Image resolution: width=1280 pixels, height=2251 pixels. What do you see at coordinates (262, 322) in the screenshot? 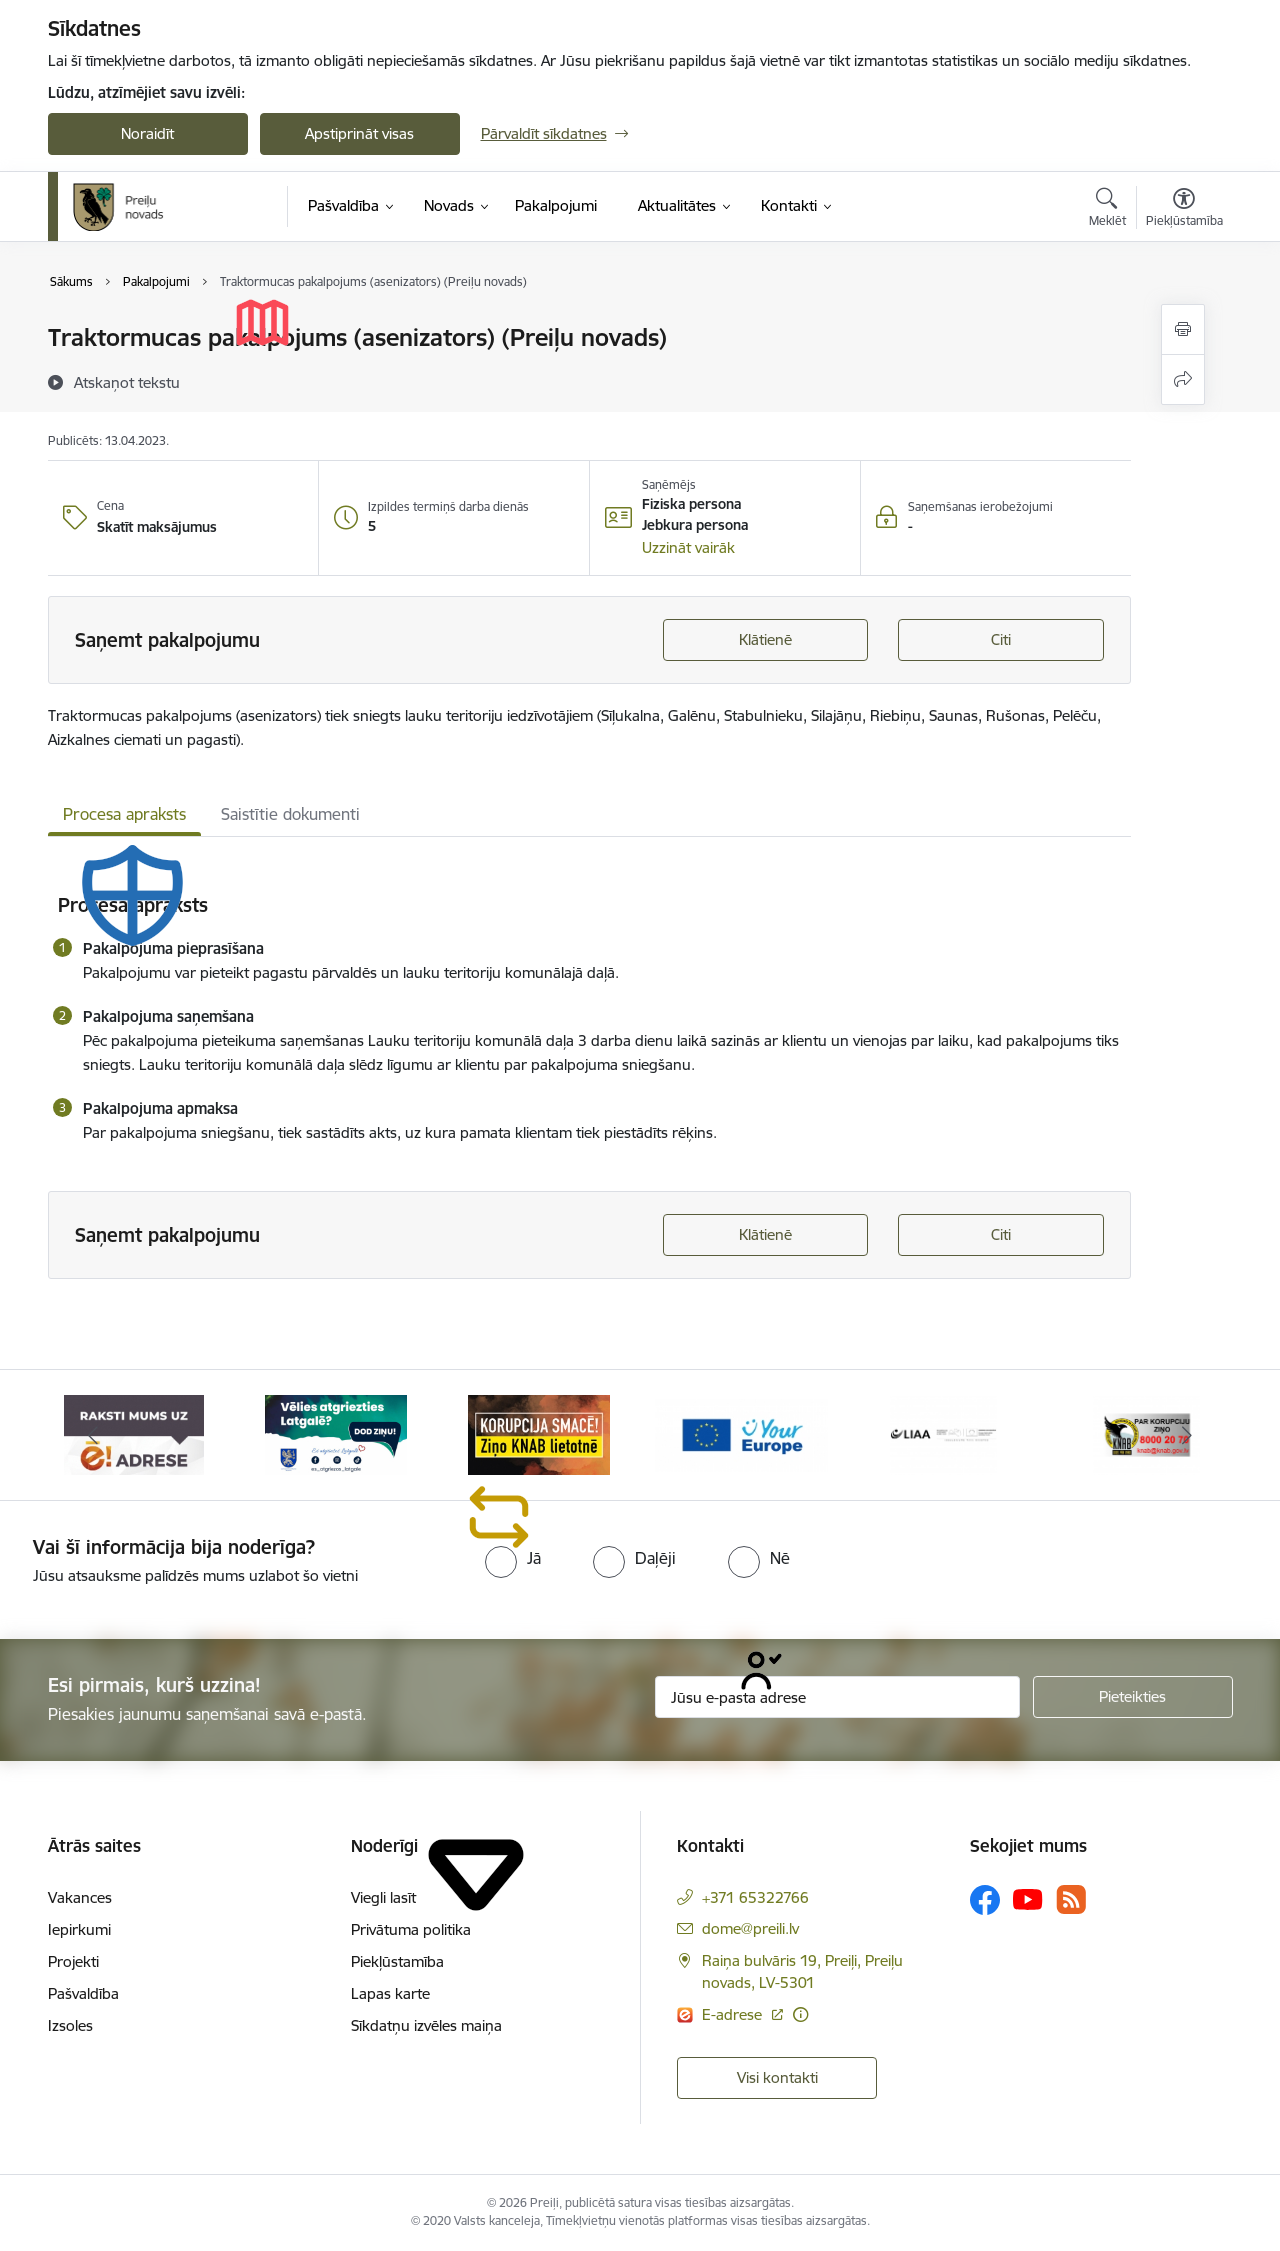
I see `open map view` at bounding box center [262, 322].